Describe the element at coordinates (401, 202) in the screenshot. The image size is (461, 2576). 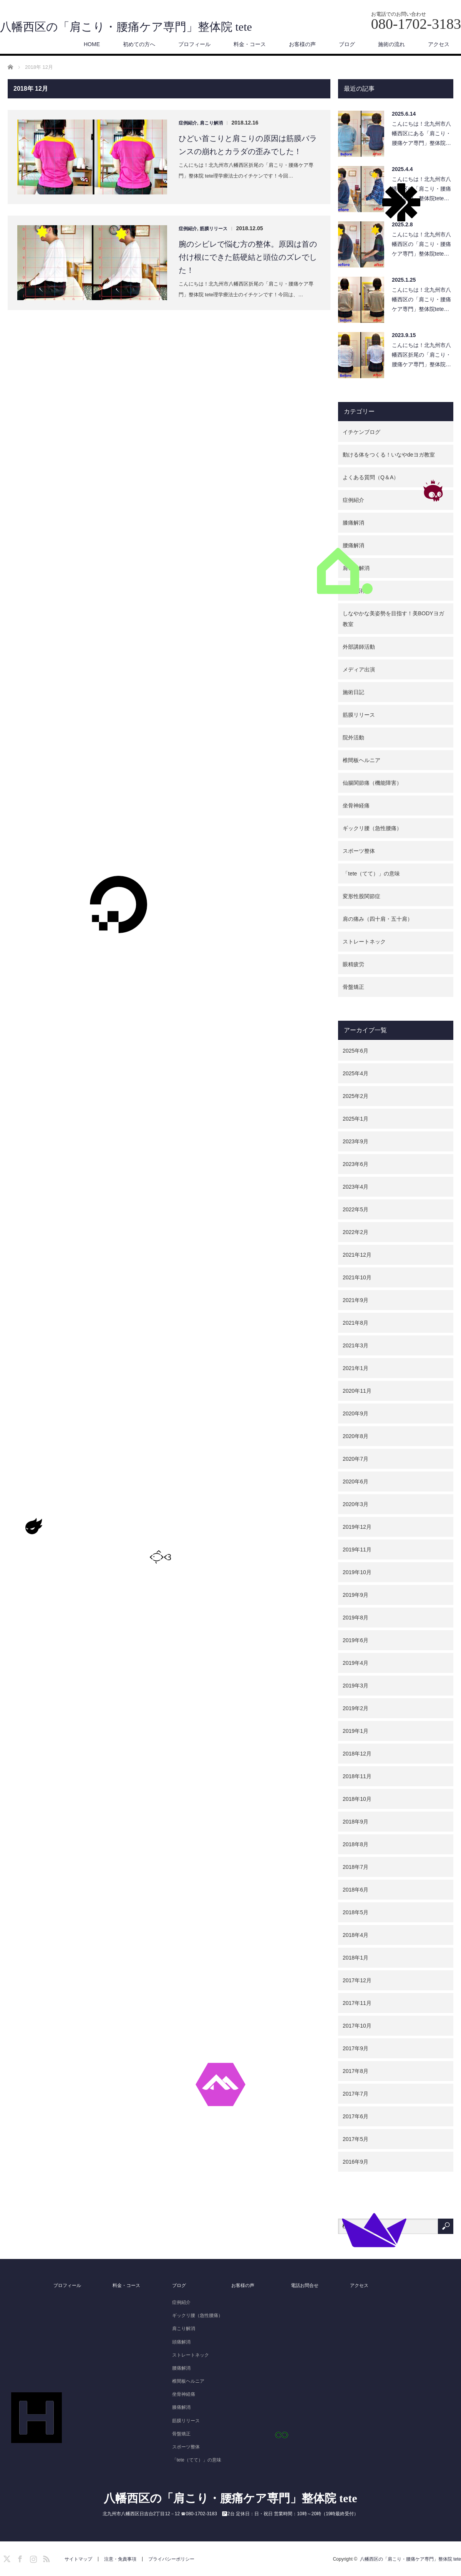
I see `open scalar API documentation` at that location.